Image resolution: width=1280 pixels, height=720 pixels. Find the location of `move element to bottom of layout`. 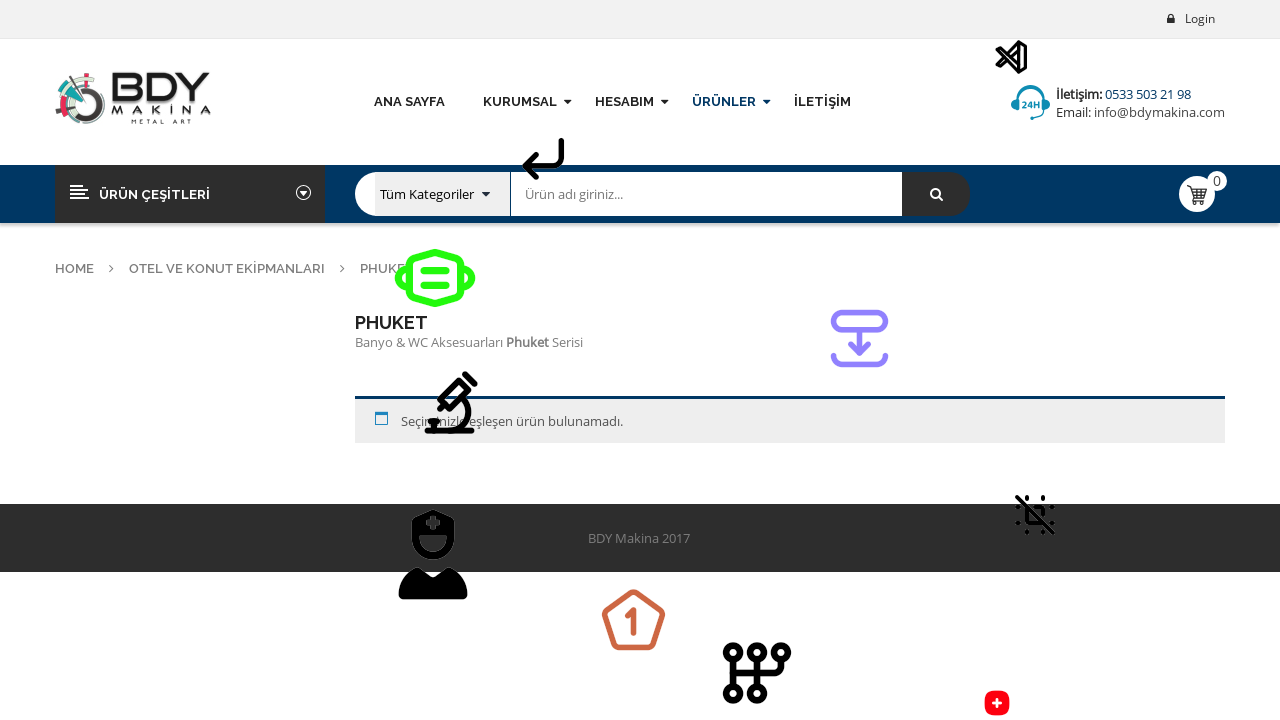

move element to bottom of layout is located at coordinates (859, 338).